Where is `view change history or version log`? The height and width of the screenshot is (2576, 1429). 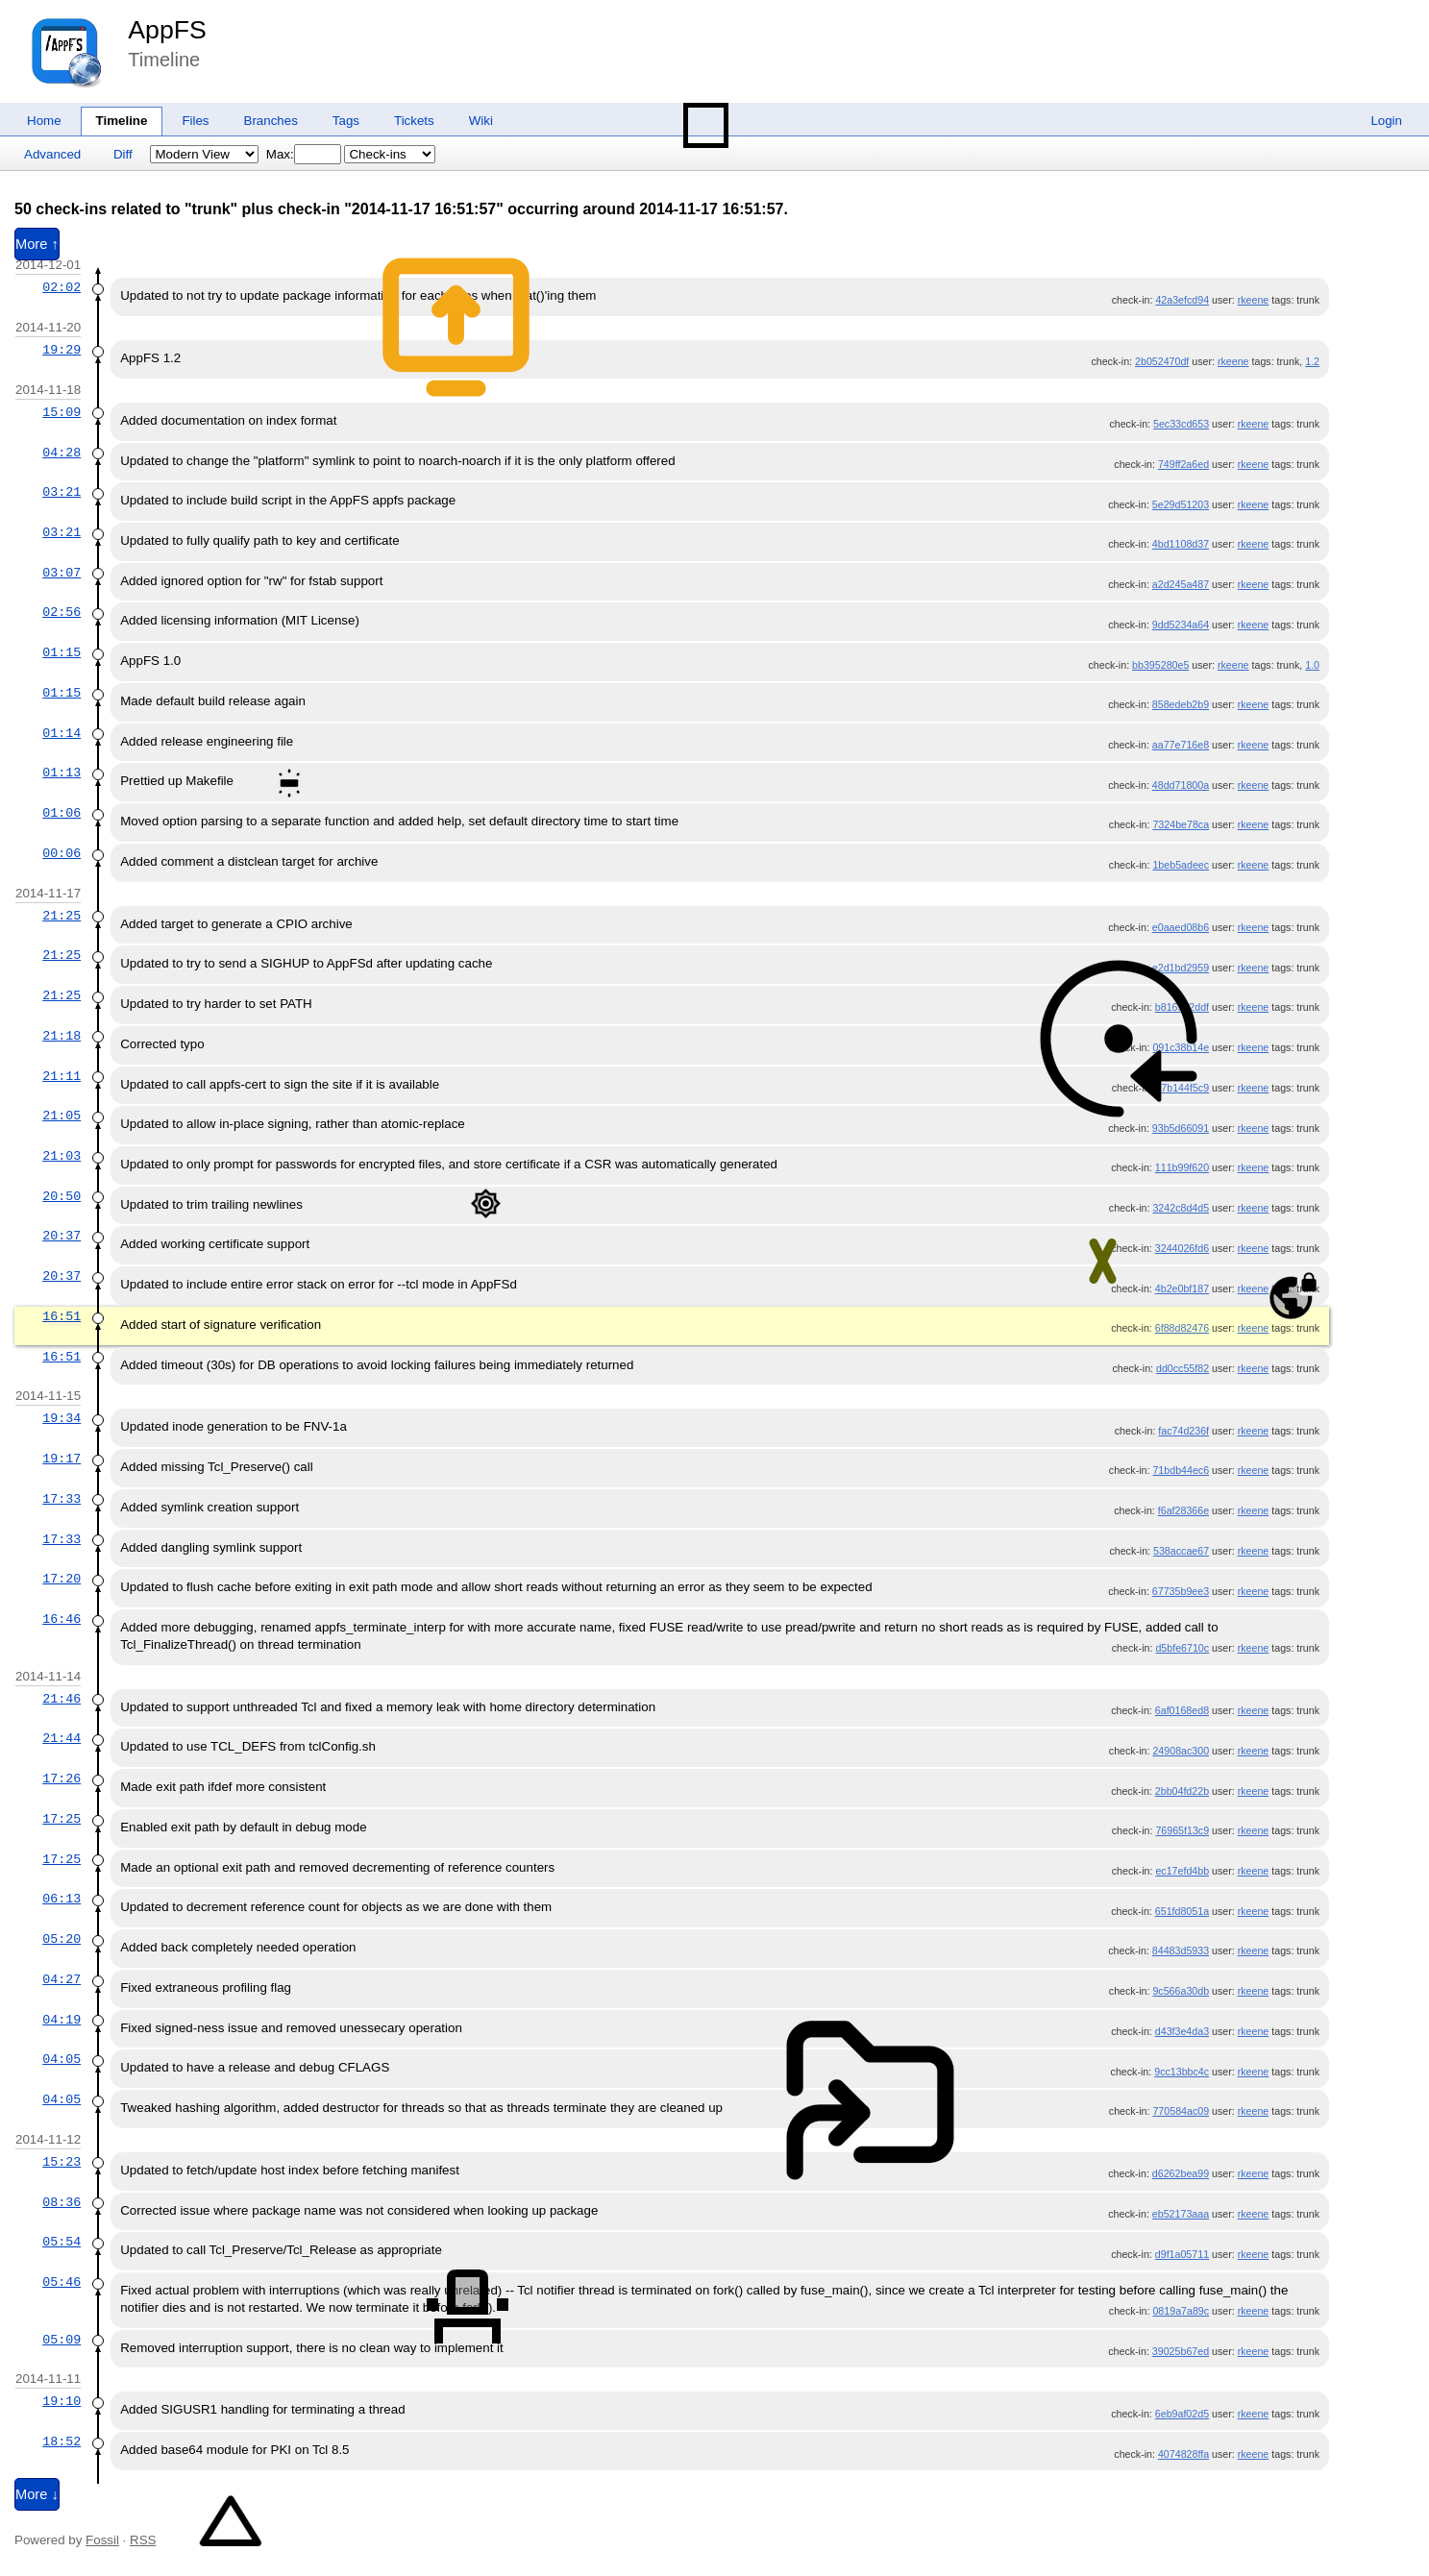 view change history or version log is located at coordinates (231, 2519).